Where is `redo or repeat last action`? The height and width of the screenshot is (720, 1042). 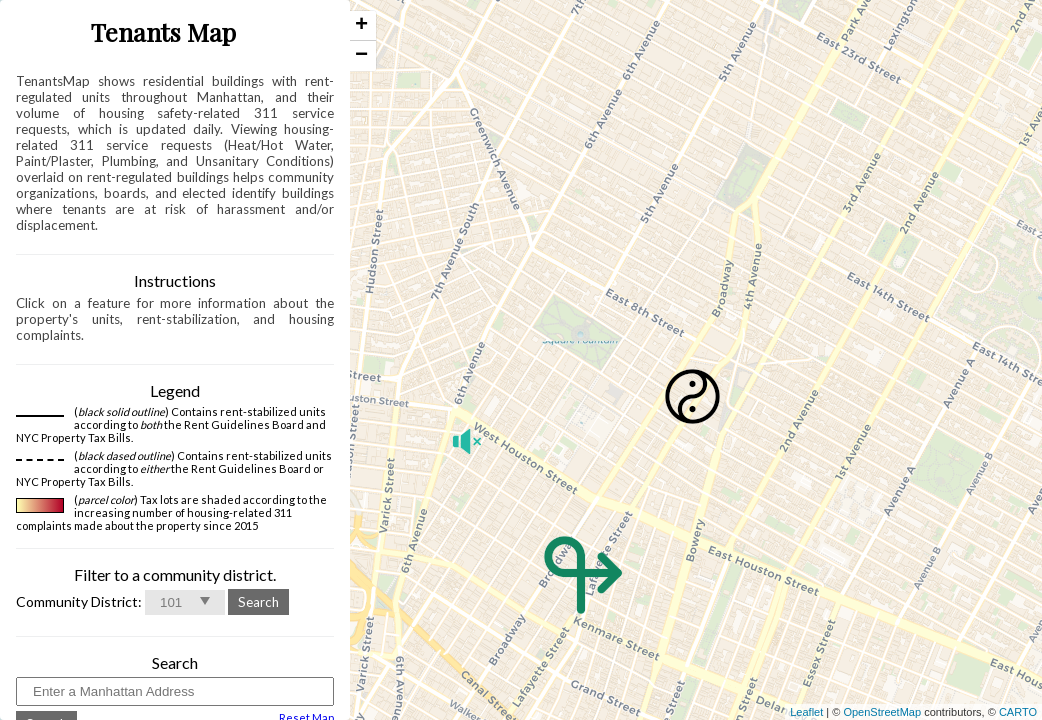
redo or repeat last action is located at coordinates (581, 573).